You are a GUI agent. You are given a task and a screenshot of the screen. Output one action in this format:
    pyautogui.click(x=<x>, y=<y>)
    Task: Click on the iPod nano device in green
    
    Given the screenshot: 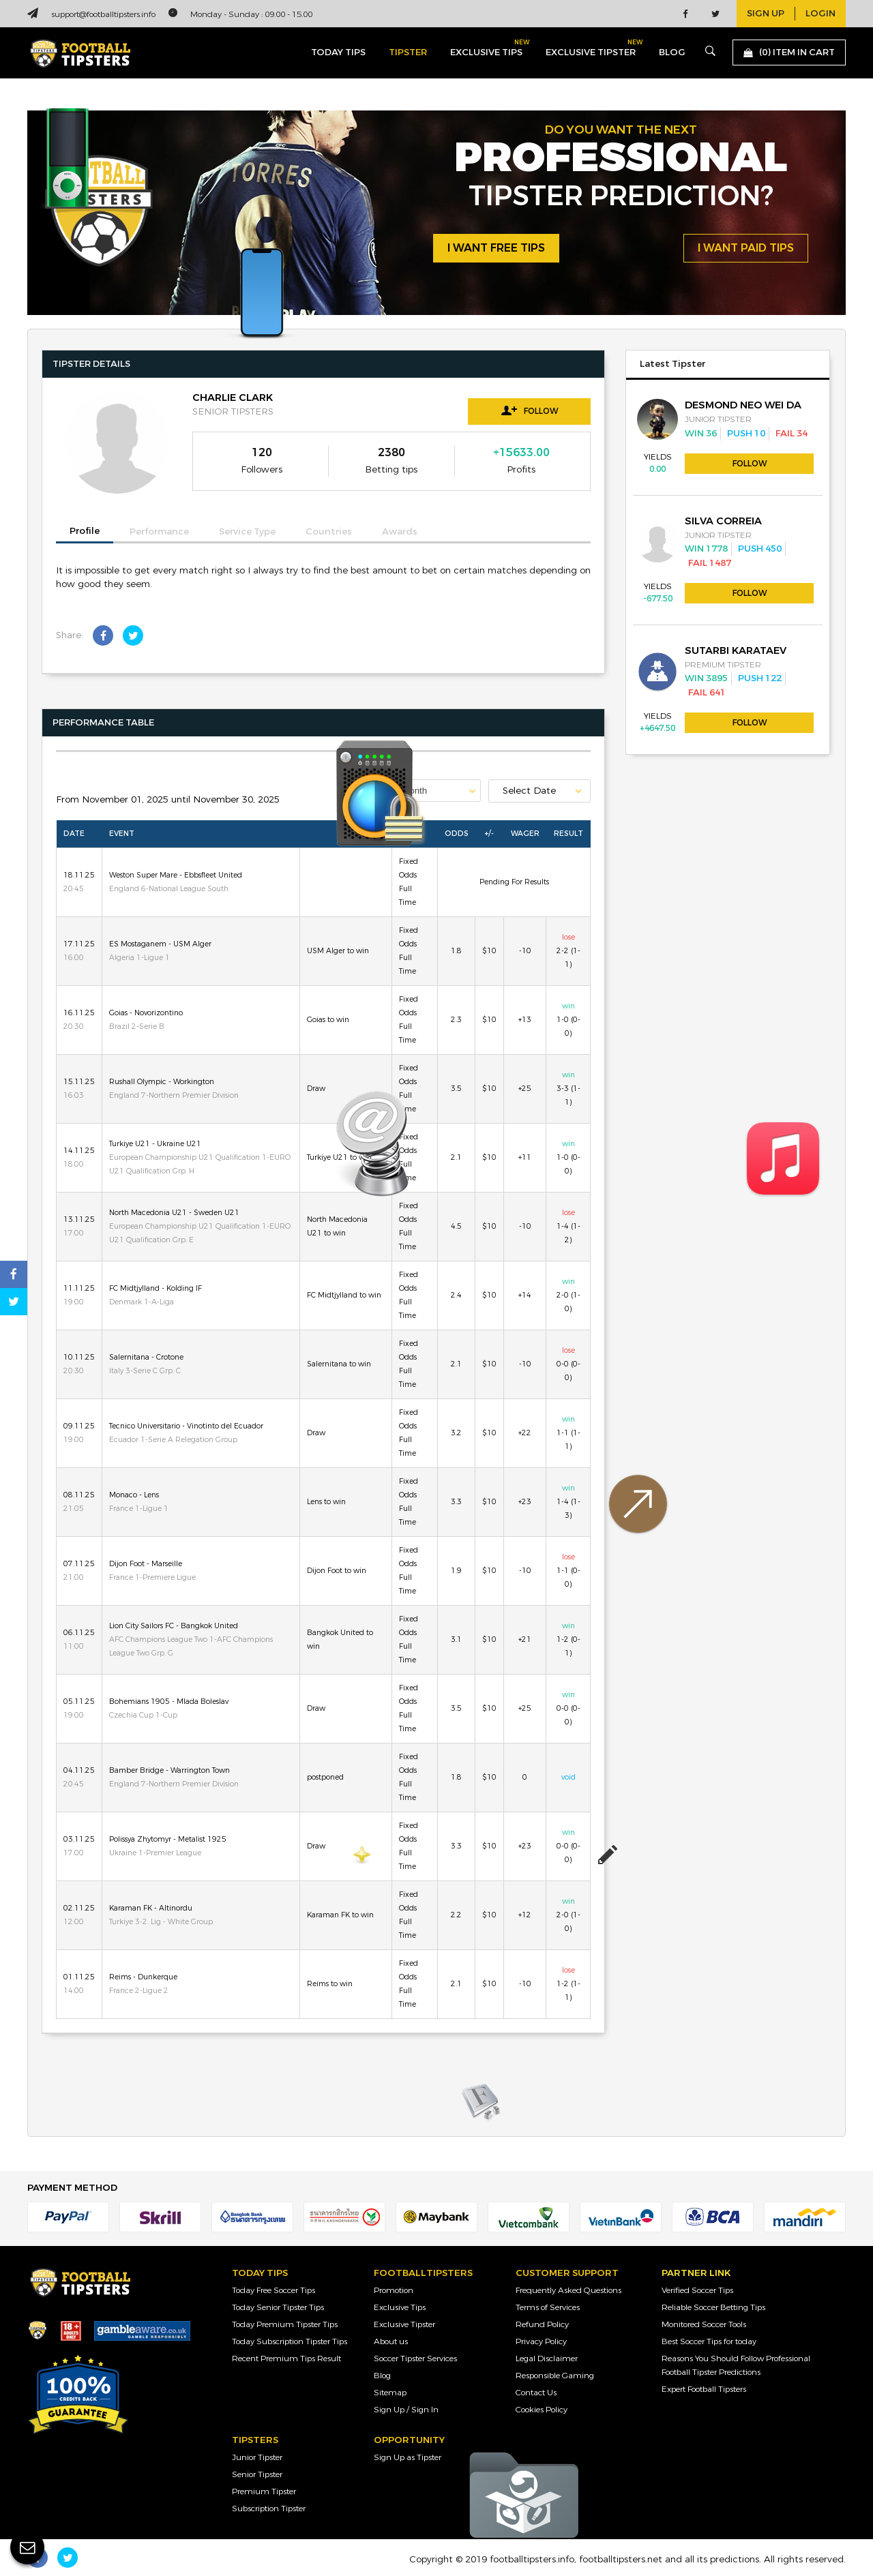 What is the action you would take?
    pyautogui.click(x=67, y=159)
    